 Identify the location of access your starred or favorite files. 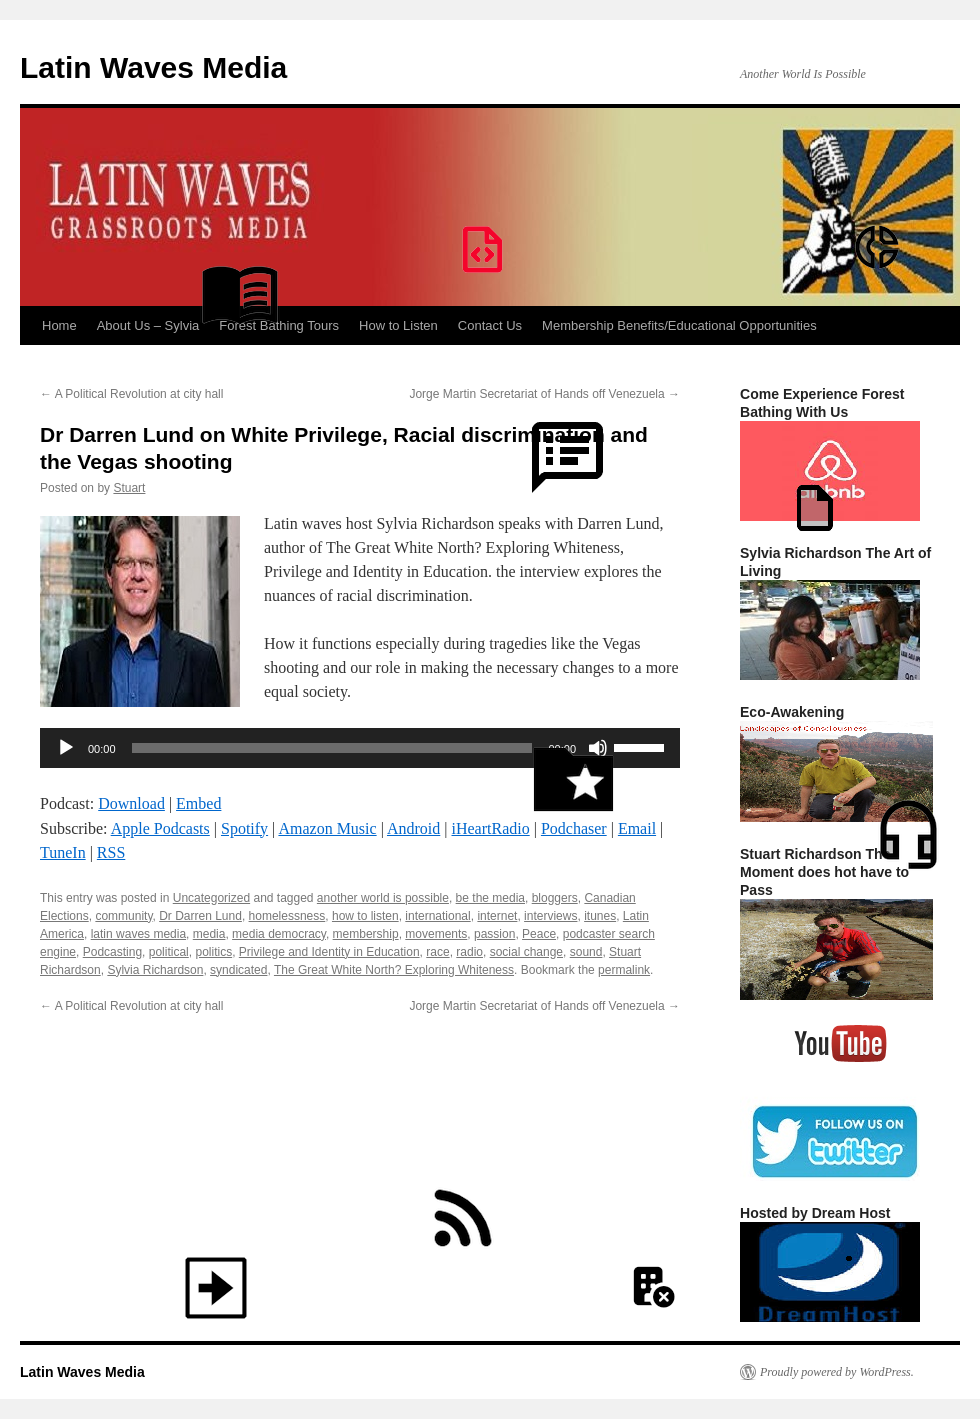
(573, 779).